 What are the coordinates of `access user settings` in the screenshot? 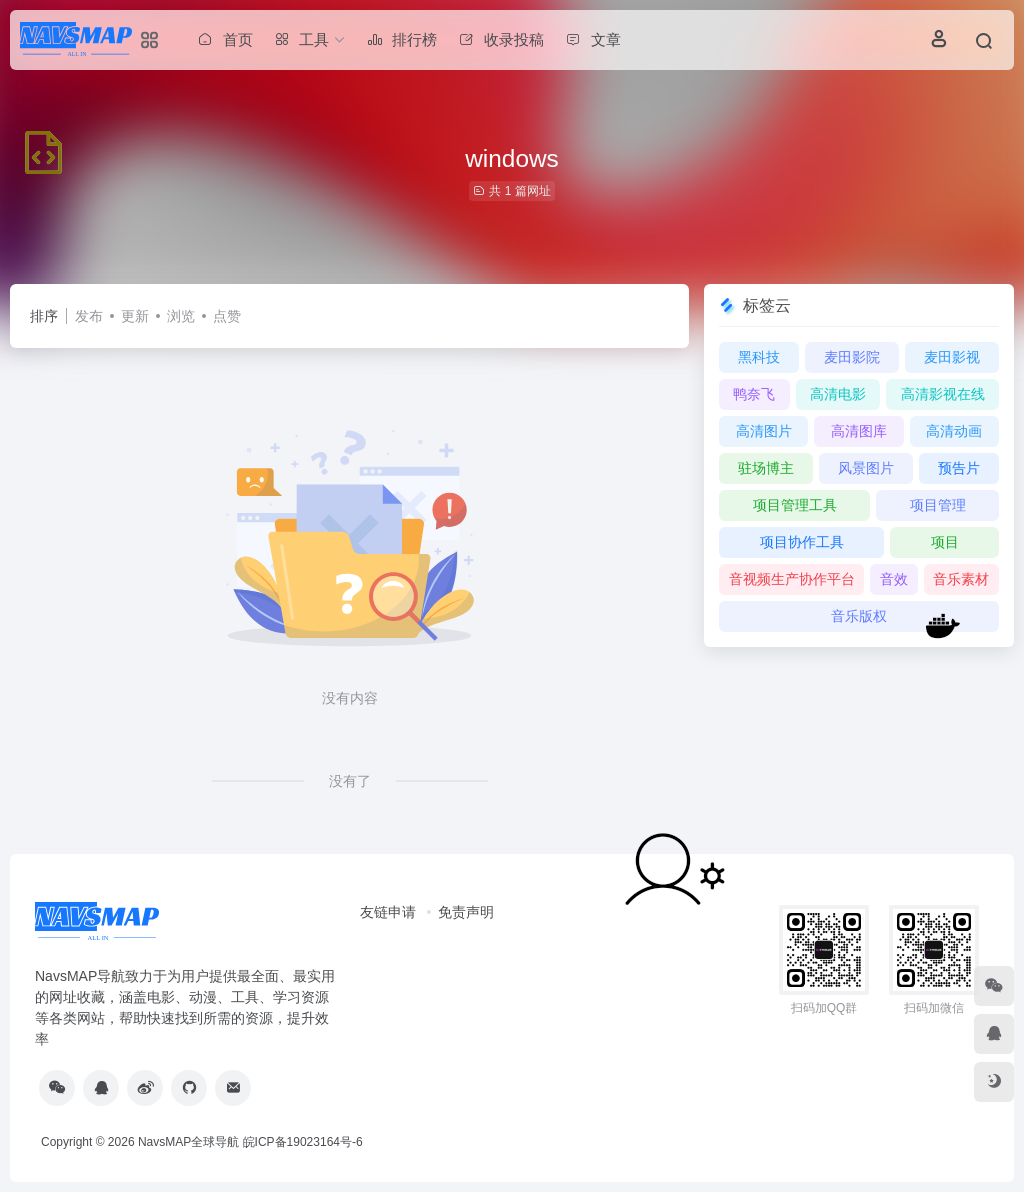 It's located at (671, 872).